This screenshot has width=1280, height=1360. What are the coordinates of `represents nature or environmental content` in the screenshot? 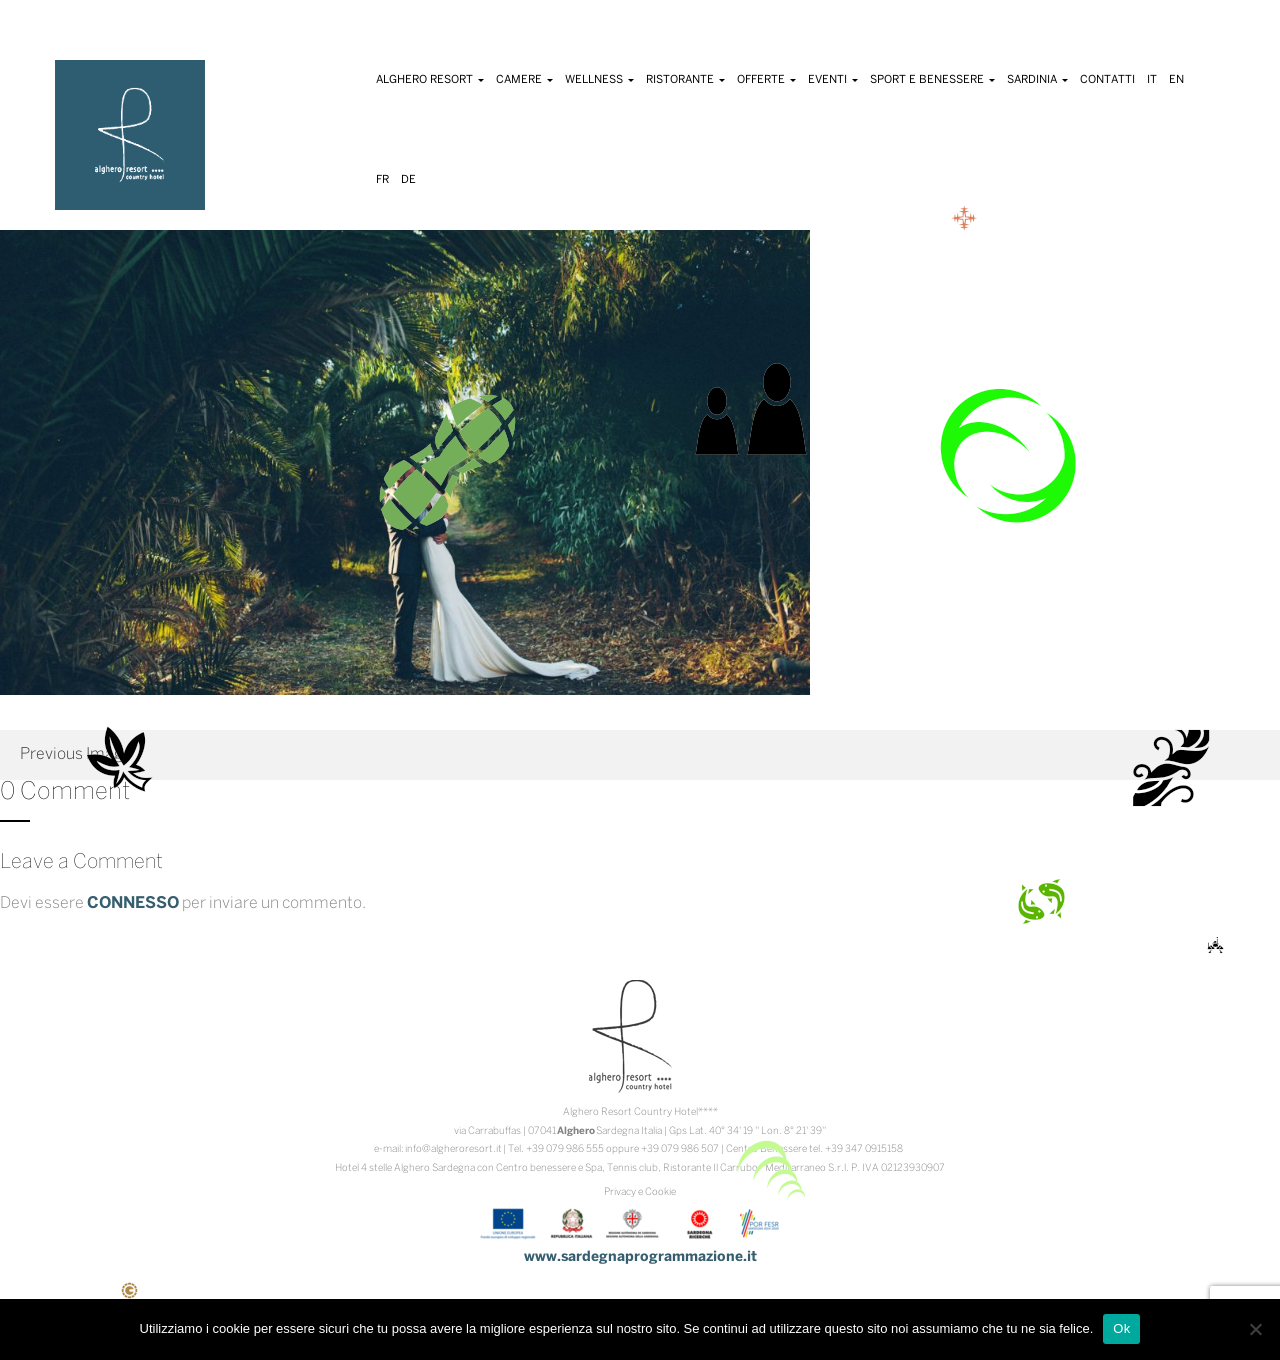 It's located at (119, 759).